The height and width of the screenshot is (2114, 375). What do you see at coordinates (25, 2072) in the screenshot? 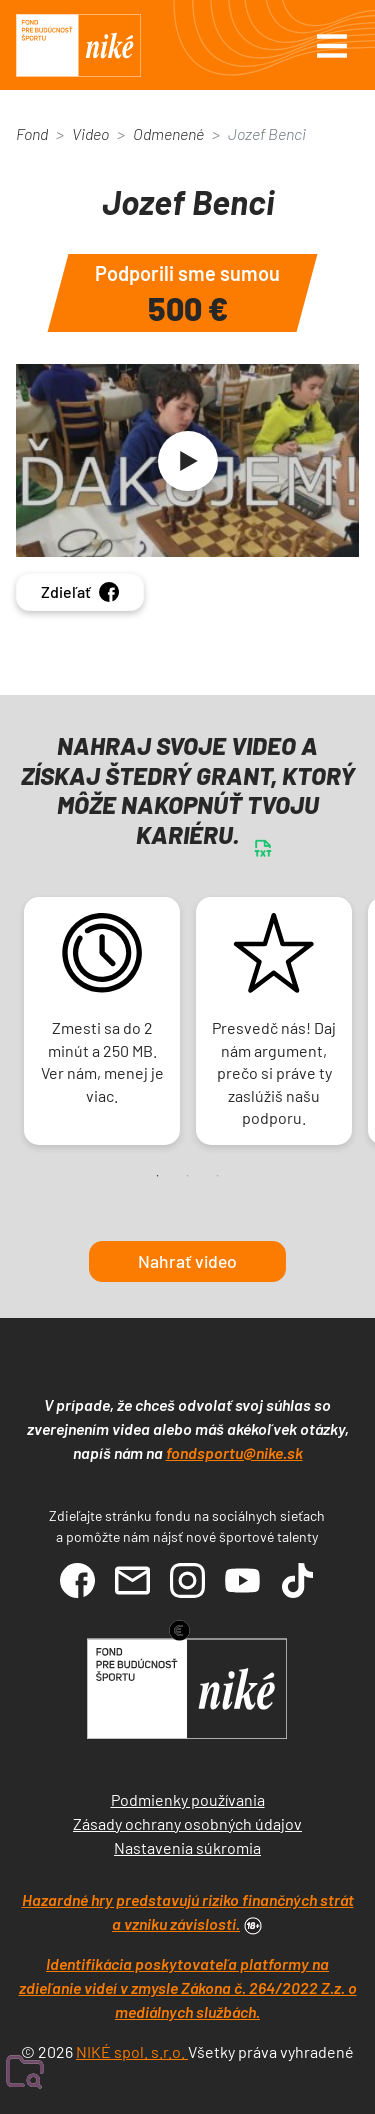
I see `search within a folder` at bounding box center [25, 2072].